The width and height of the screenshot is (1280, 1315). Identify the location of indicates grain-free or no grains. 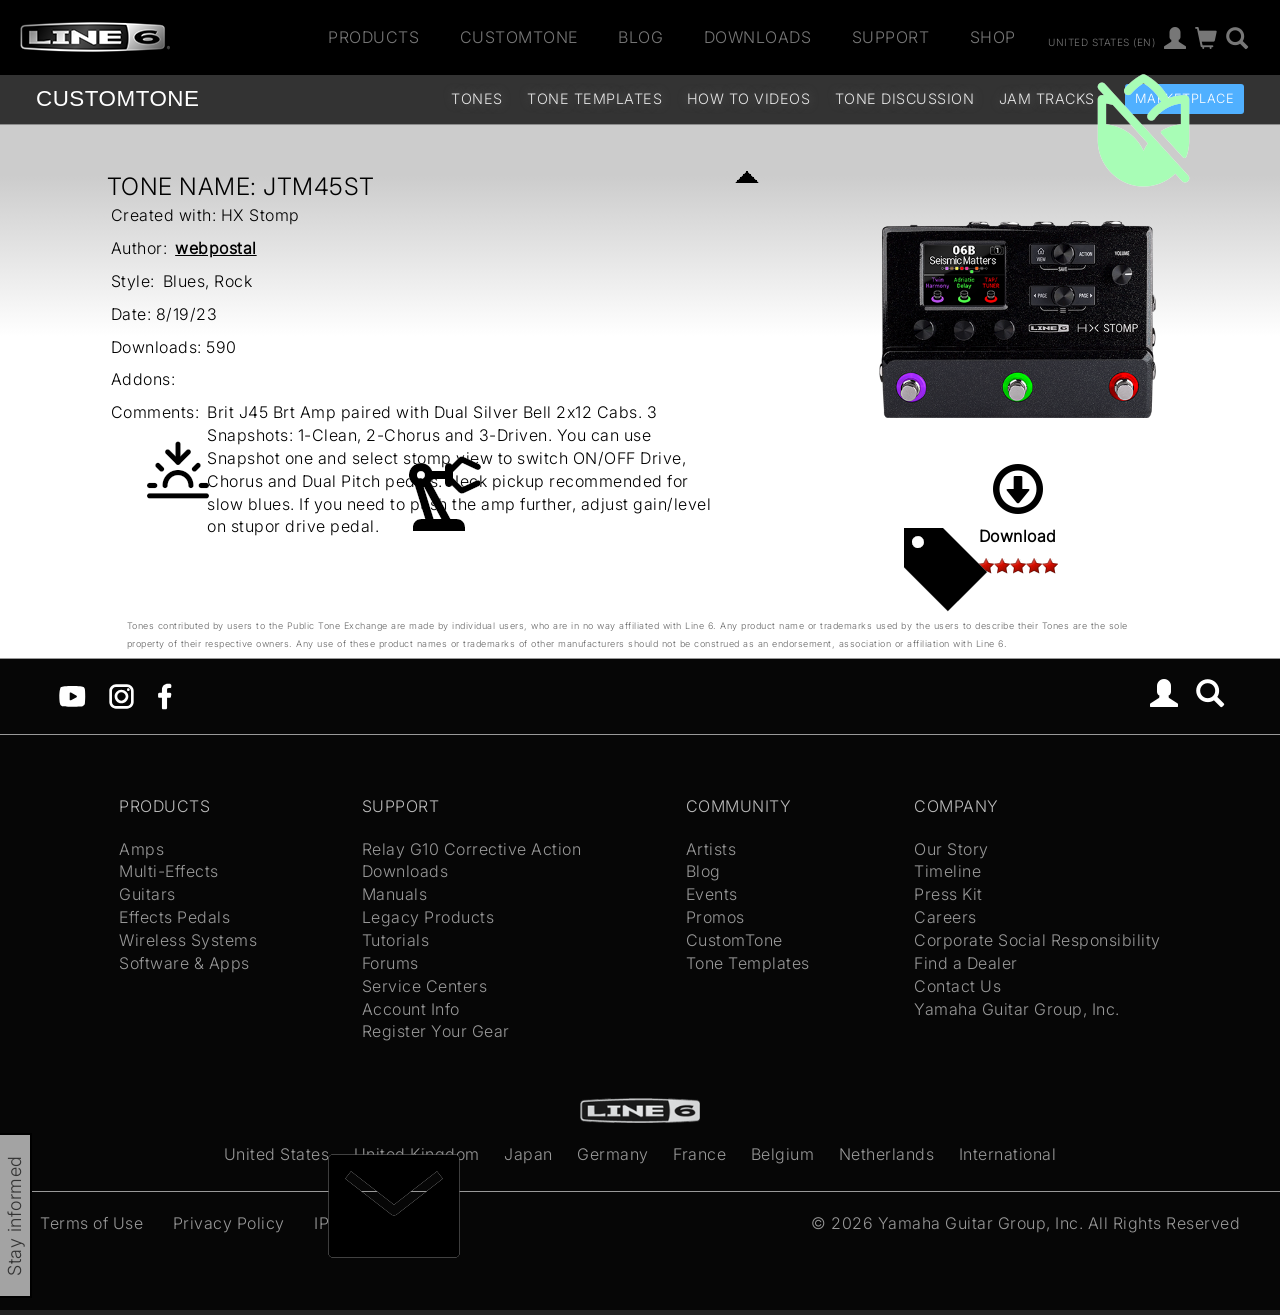
(1143, 132).